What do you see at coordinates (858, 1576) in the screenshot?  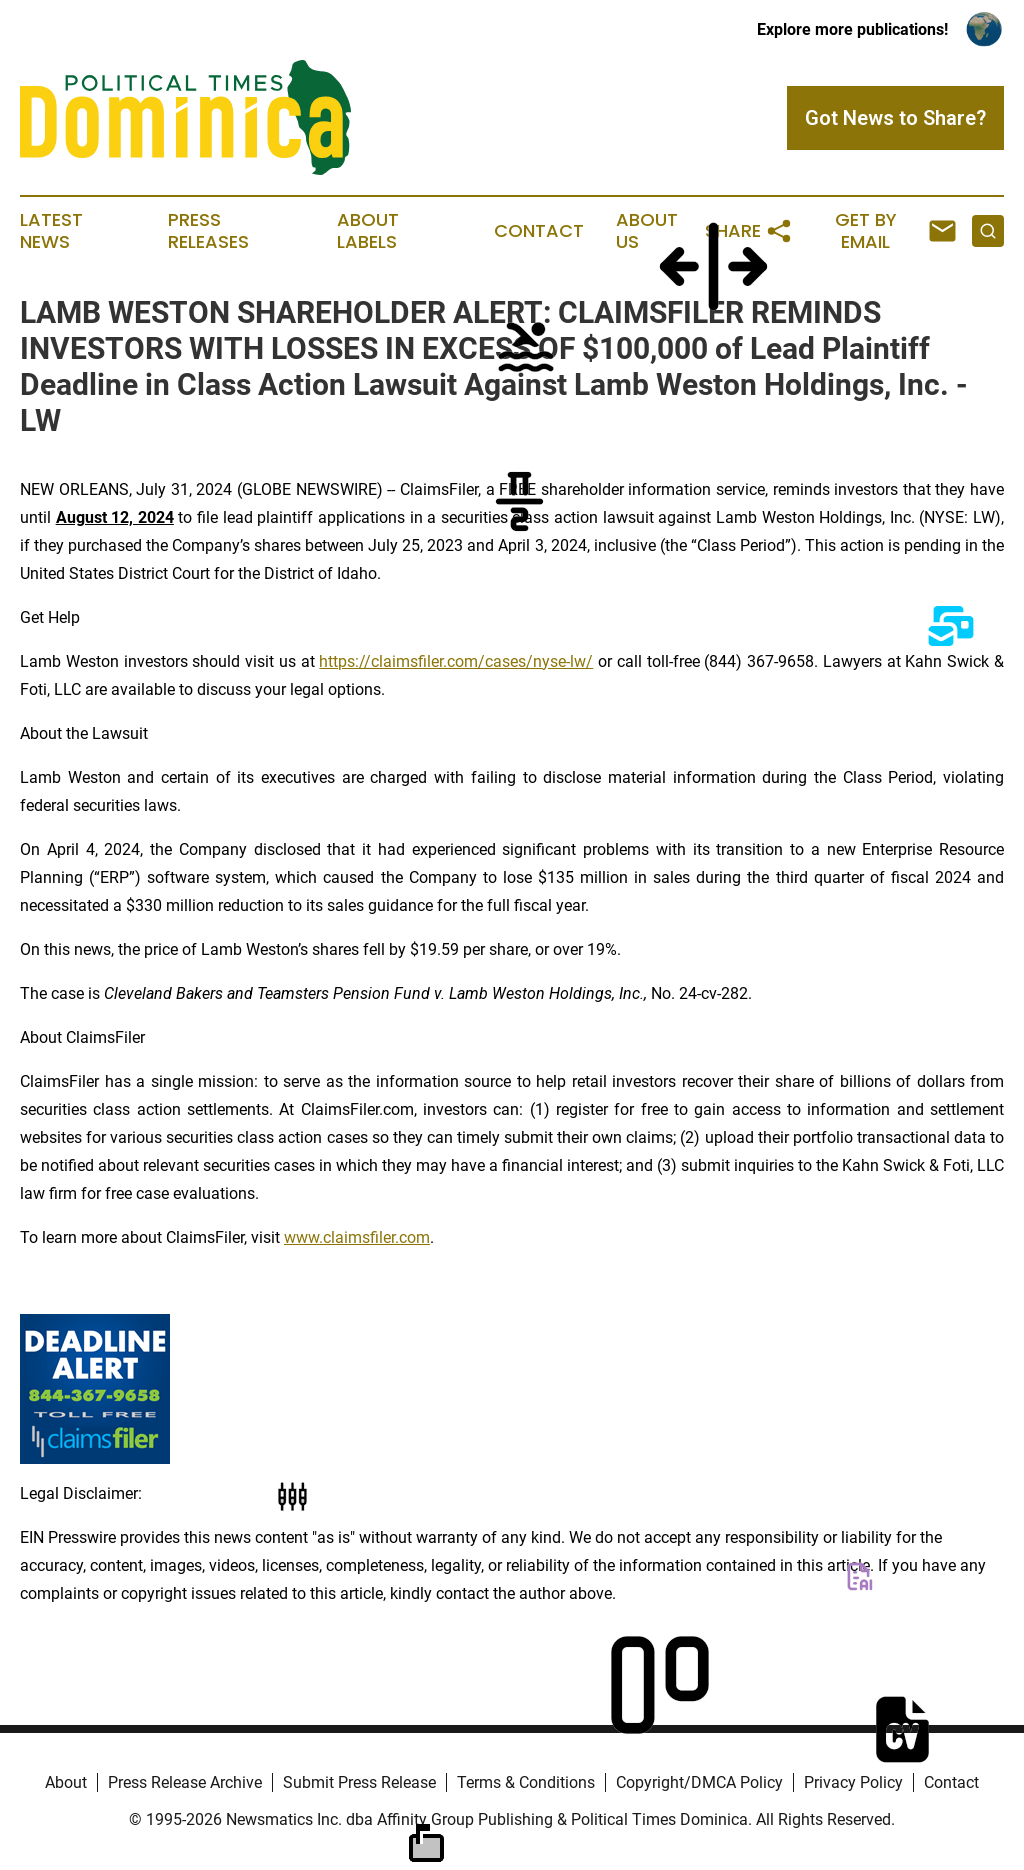 I see `open AI-generated document` at bounding box center [858, 1576].